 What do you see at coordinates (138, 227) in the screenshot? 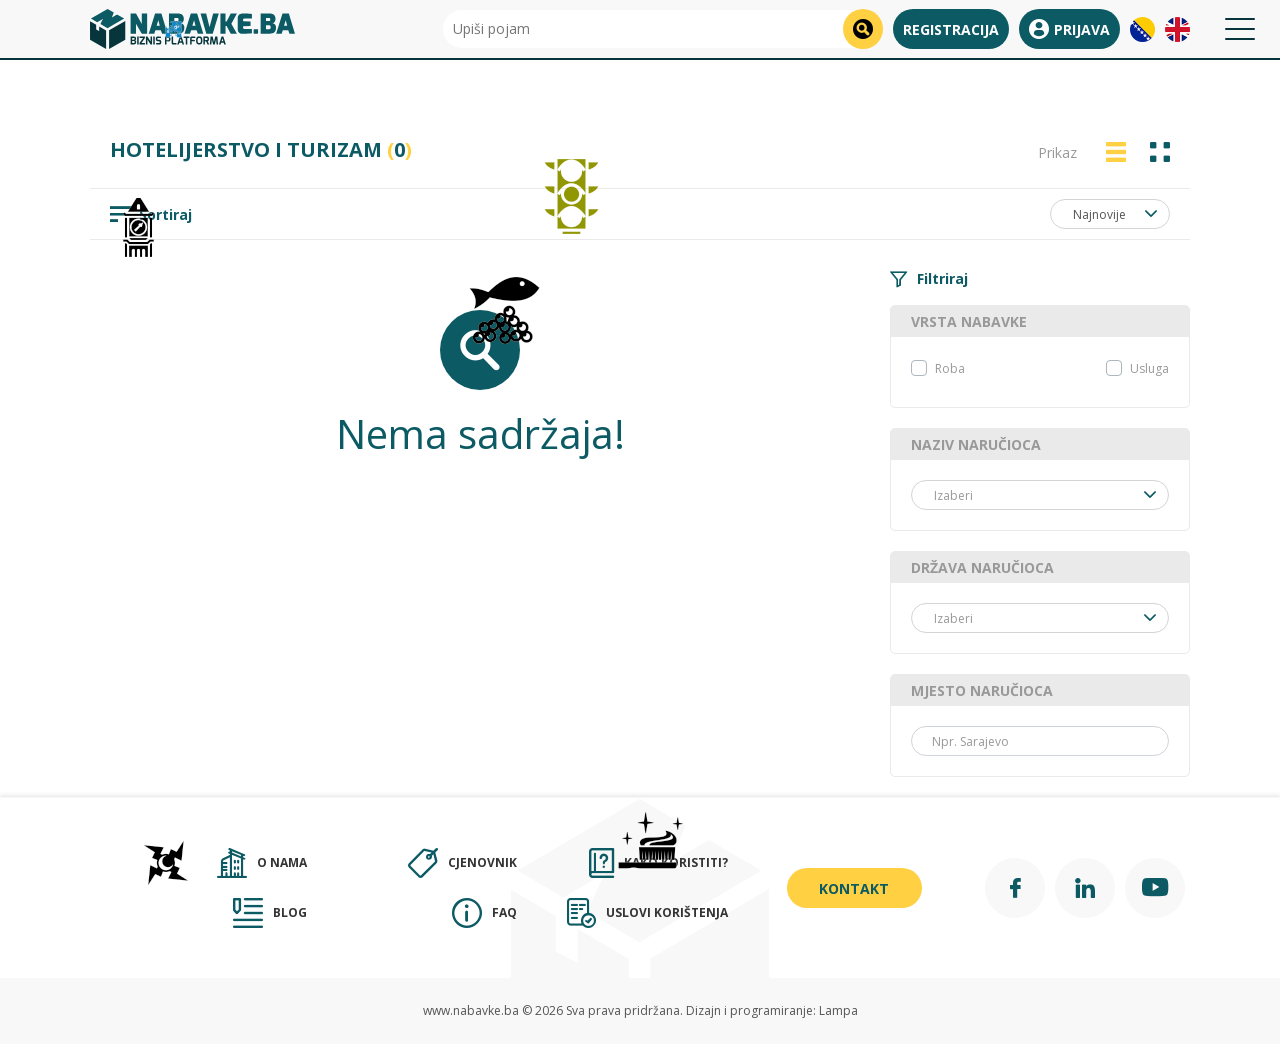
I see `view clock tower landmark or building` at bounding box center [138, 227].